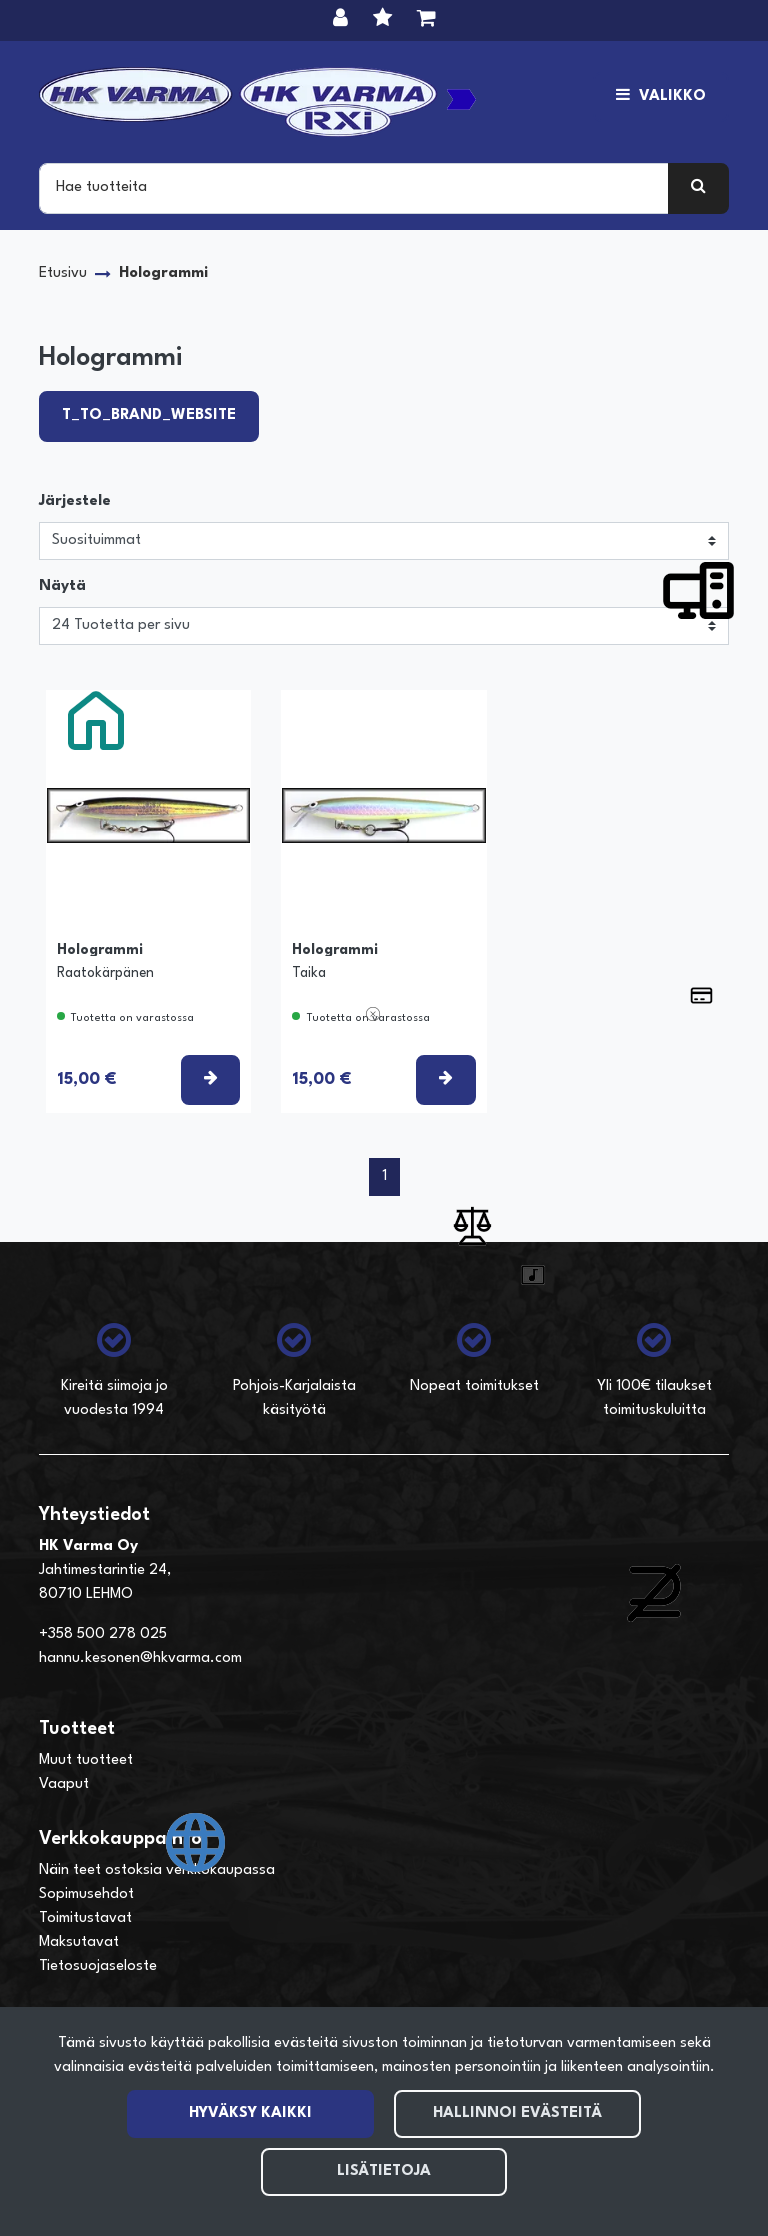 This screenshot has height=2236, width=768. I want to click on close or dismiss a dialog, so click(373, 1014).